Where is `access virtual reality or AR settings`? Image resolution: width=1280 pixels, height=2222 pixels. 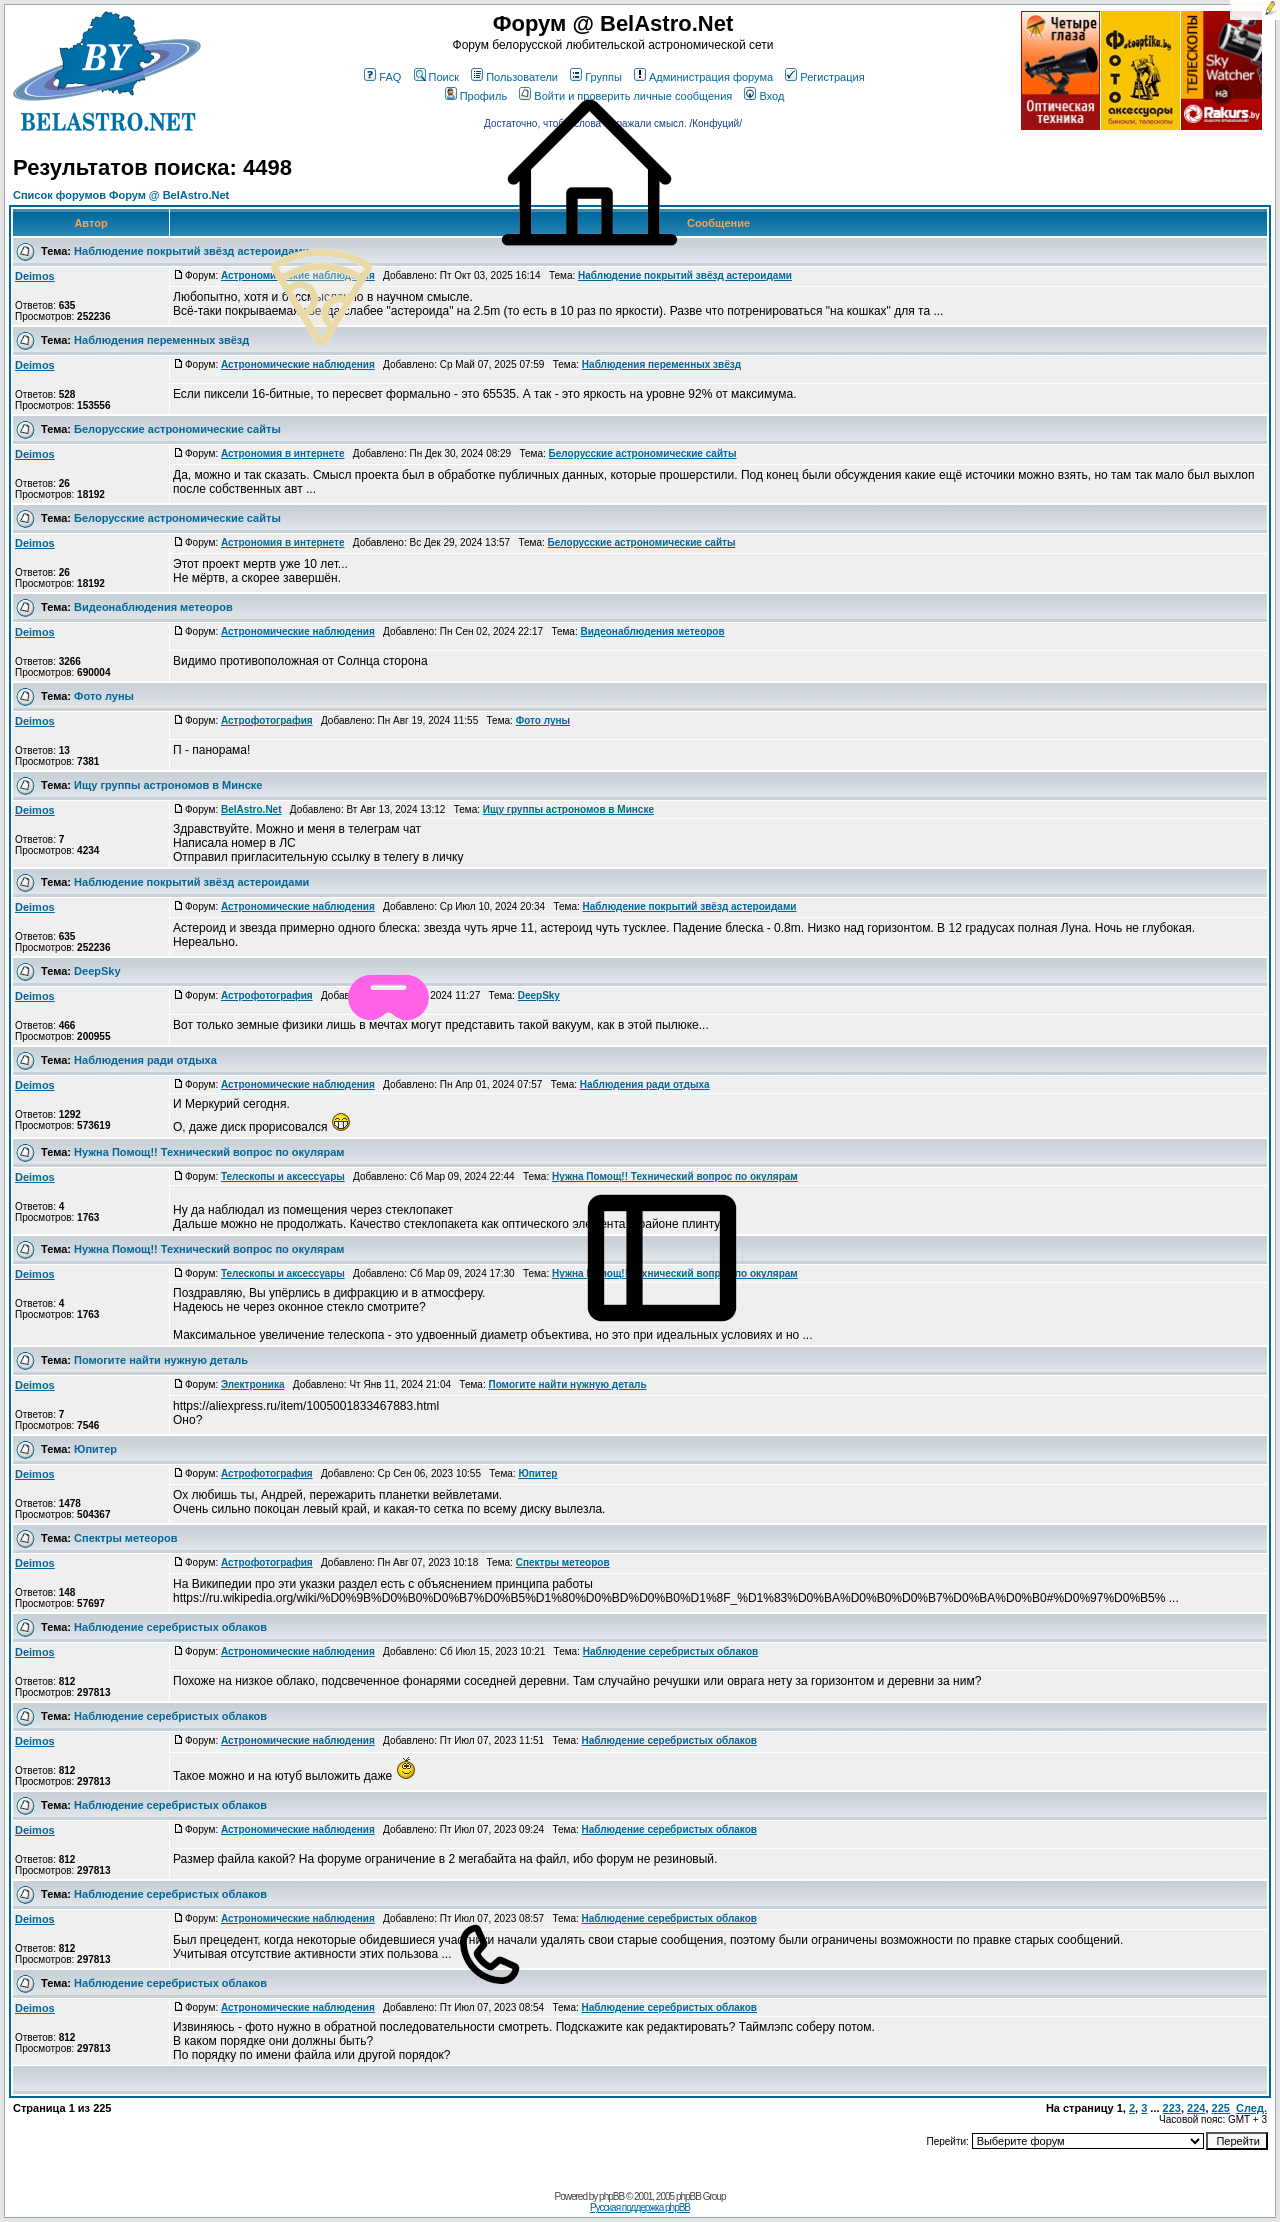 access virtual reality or AR settings is located at coordinates (388, 997).